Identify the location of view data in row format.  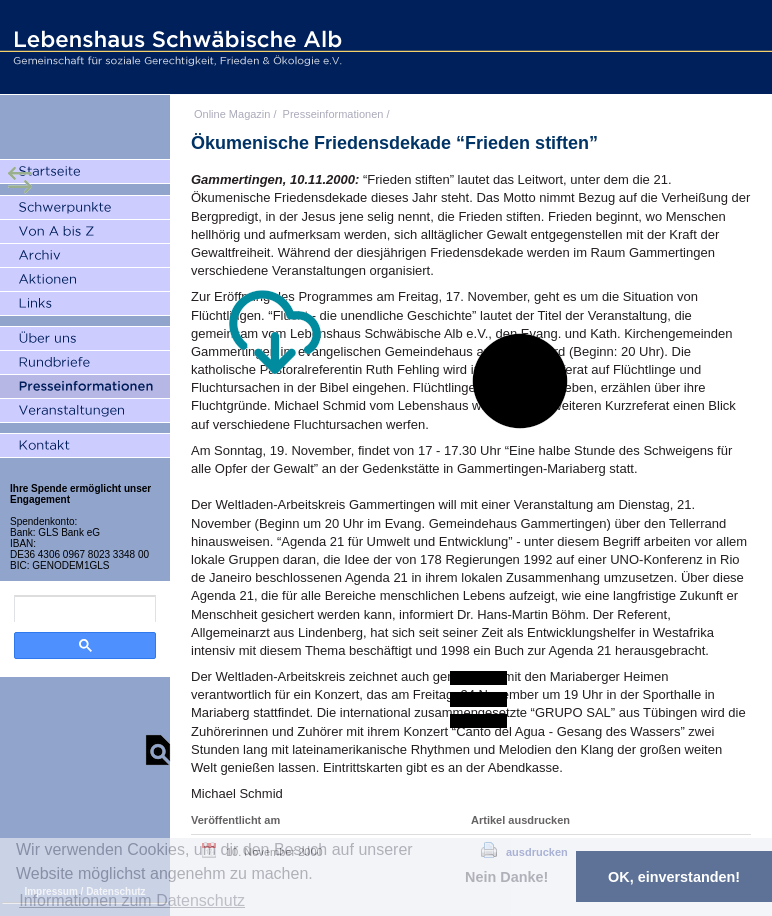
(478, 699).